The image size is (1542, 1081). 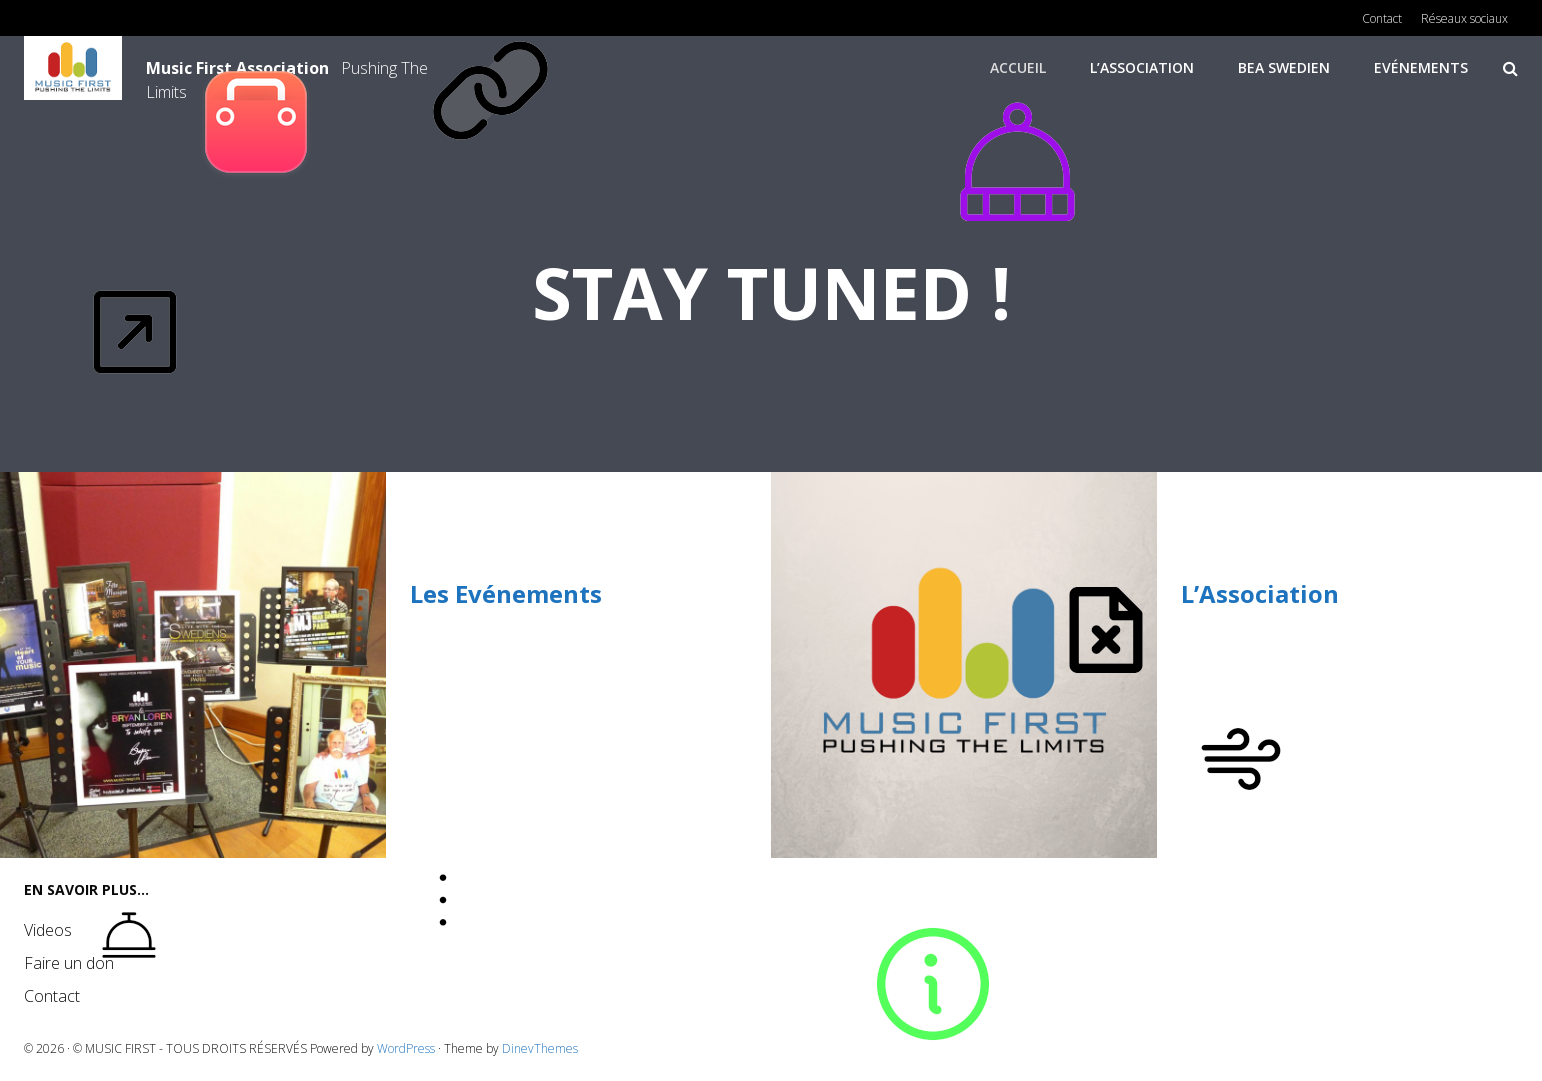 What do you see at coordinates (135, 332) in the screenshot?
I see `open link in new window` at bounding box center [135, 332].